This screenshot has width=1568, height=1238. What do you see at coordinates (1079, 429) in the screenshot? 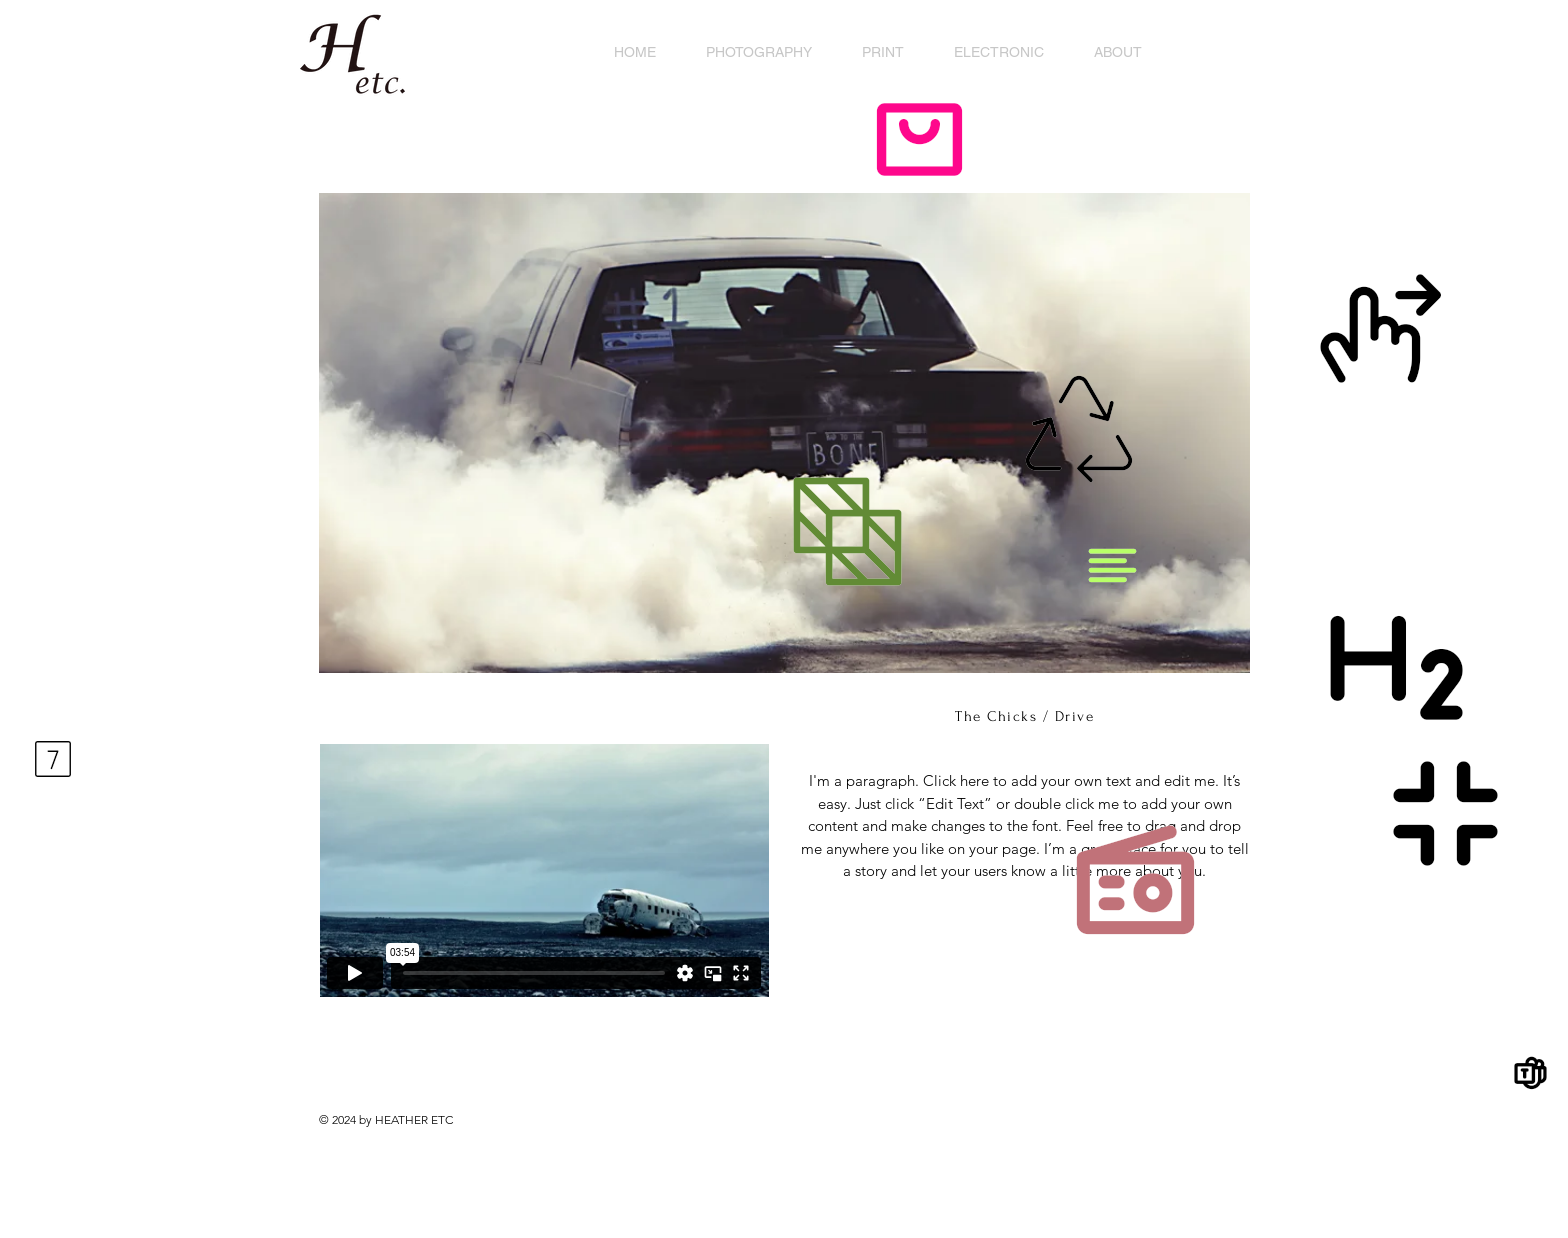
I see `recycle or move item to trash` at bounding box center [1079, 429].